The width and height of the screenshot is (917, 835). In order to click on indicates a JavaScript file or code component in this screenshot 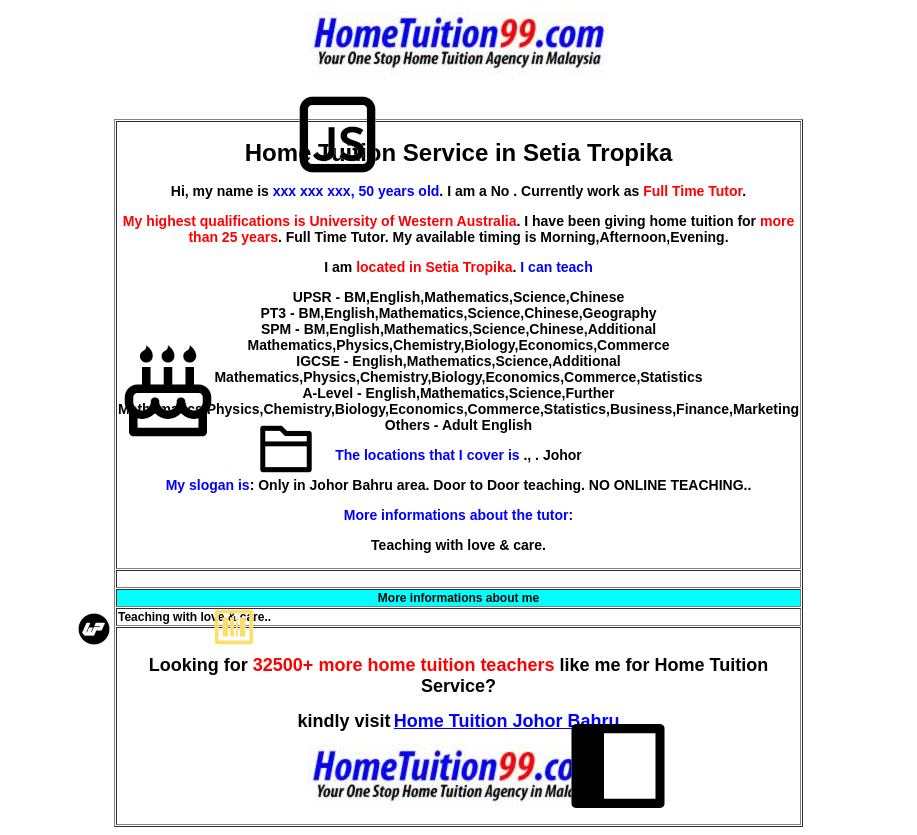, I will do `click(337, 134)`.